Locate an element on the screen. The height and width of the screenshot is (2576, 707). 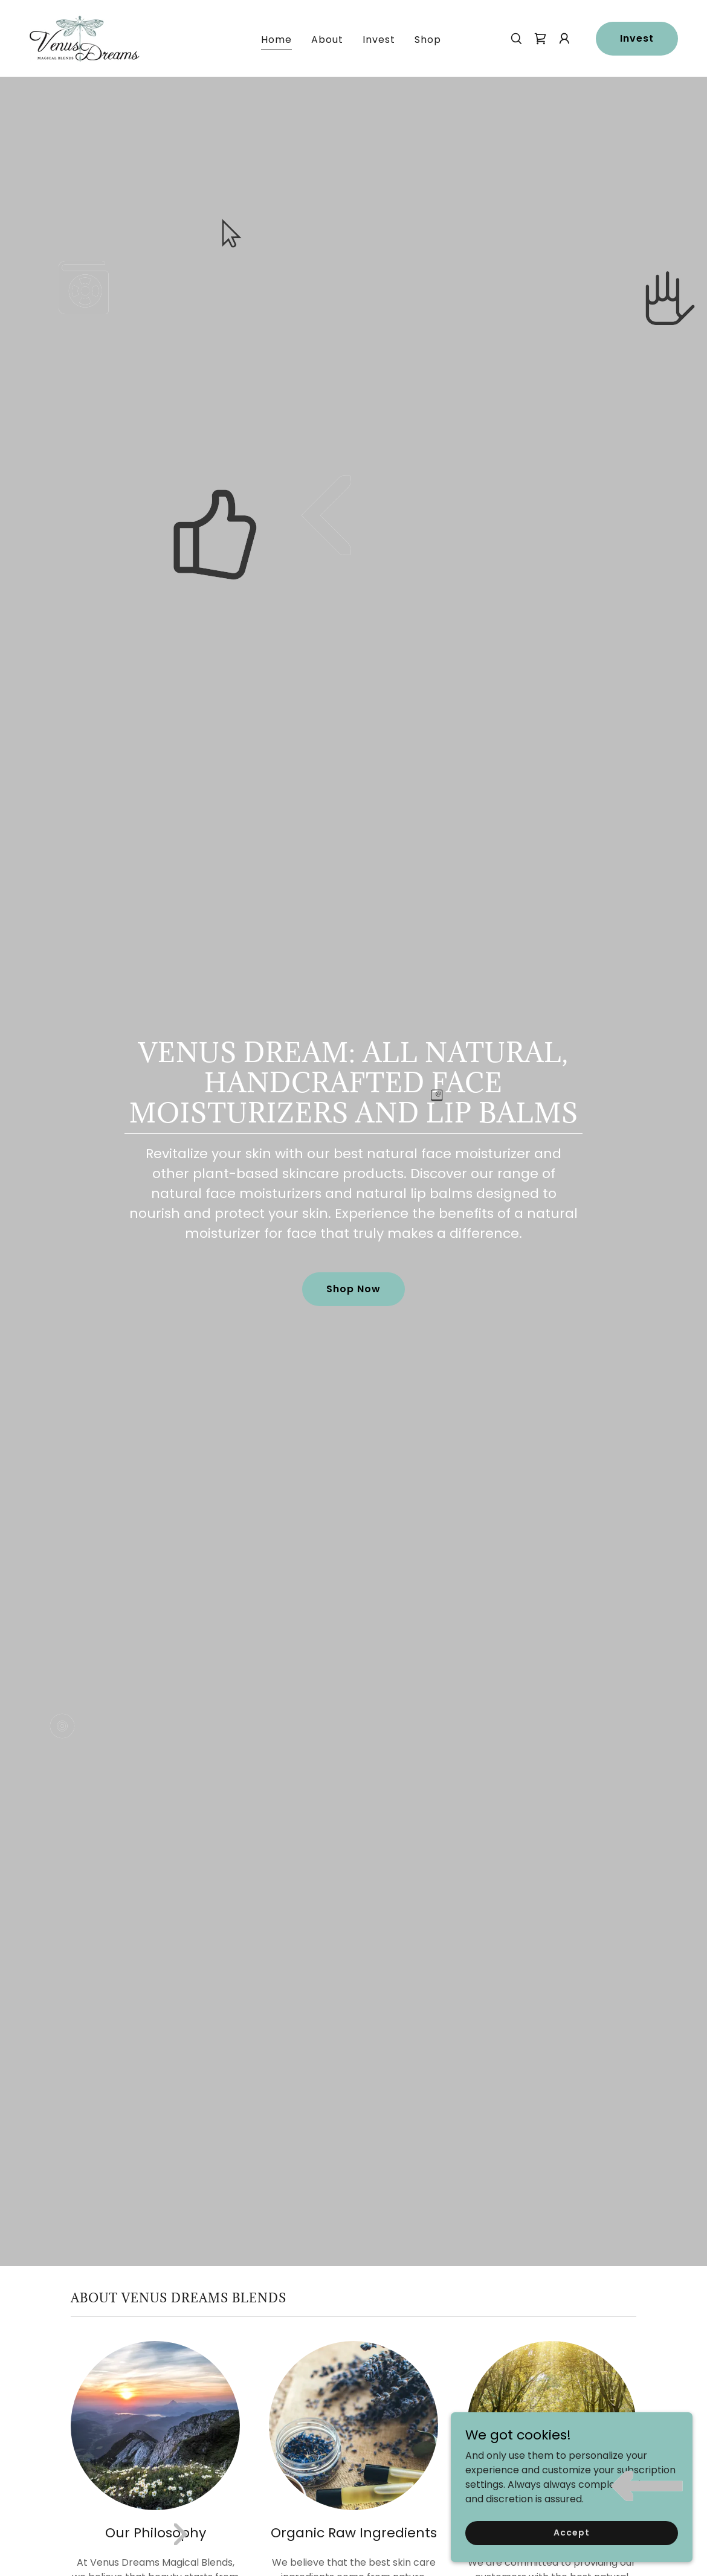
access body and hand gesture emojis is located at coordinates (212, 535).